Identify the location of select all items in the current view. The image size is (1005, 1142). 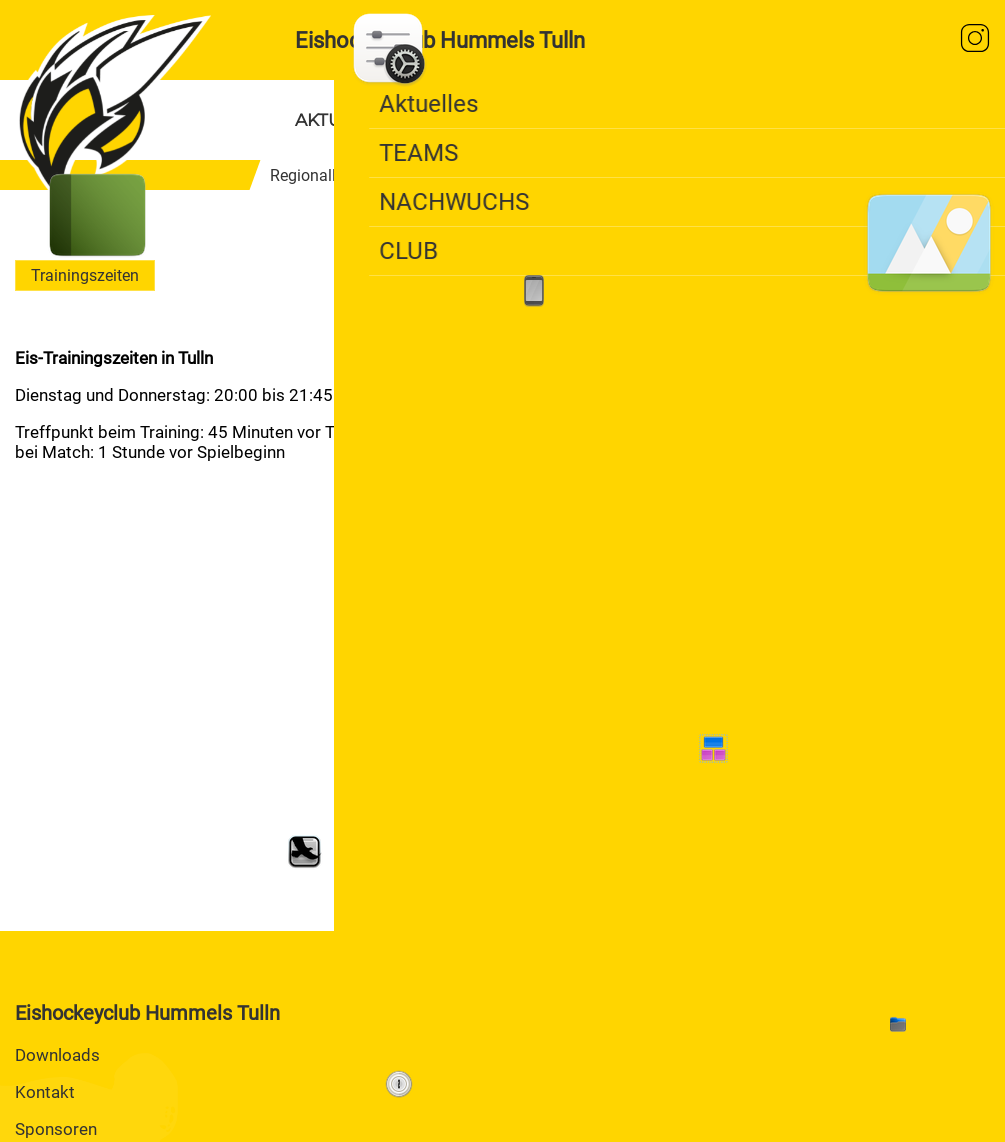
(713, 748).